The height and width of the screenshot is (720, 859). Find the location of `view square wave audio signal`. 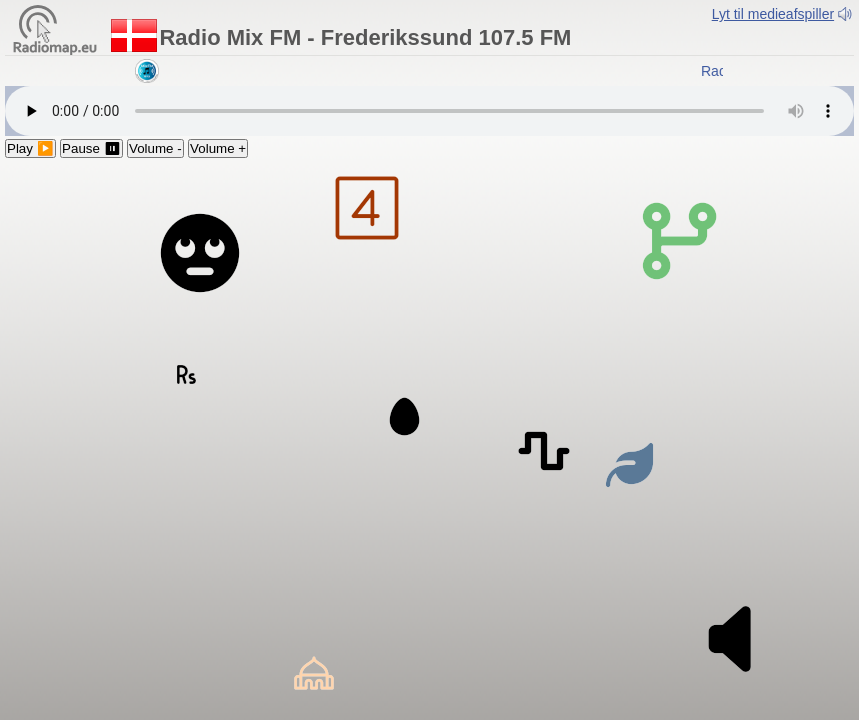

view square wave audio signal is located at coordinates (544, 451).